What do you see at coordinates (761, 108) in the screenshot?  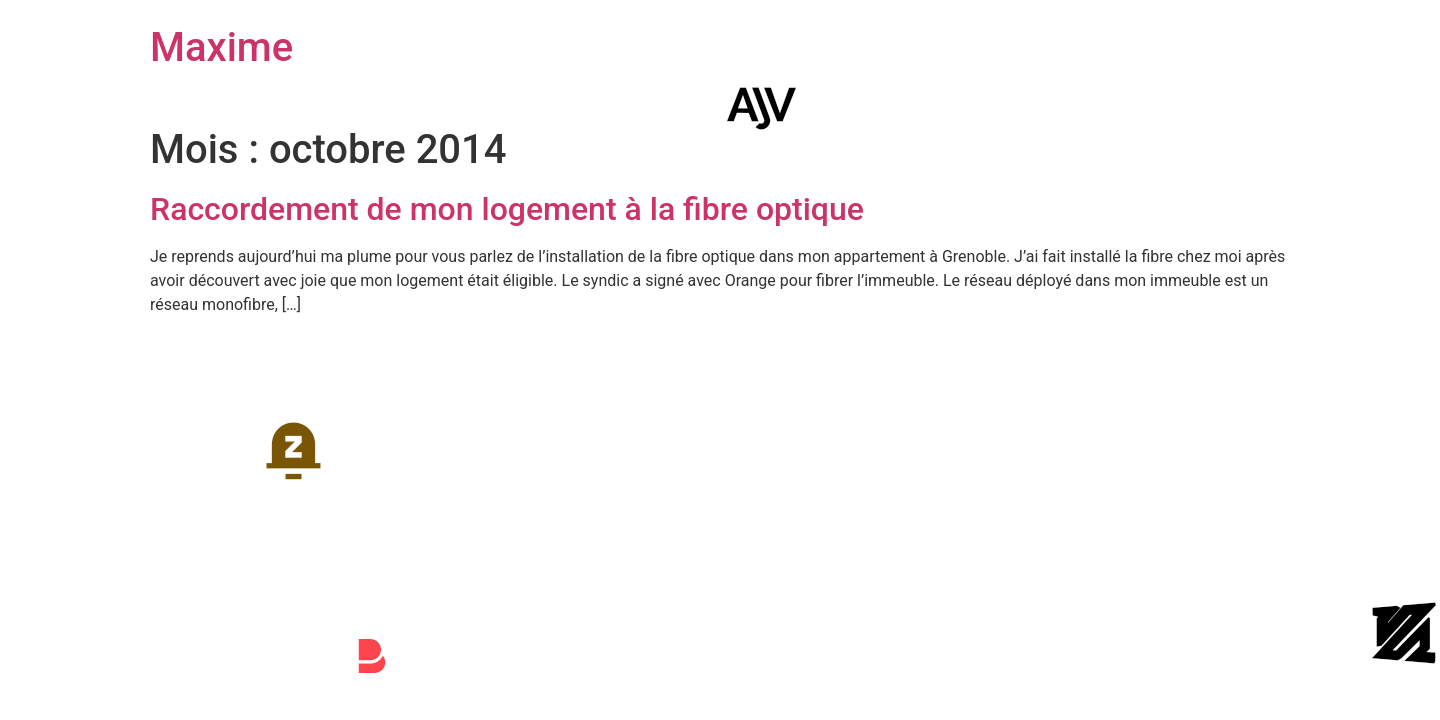 I see `ajv json schema validator logo` at bounding box center [761, 108].